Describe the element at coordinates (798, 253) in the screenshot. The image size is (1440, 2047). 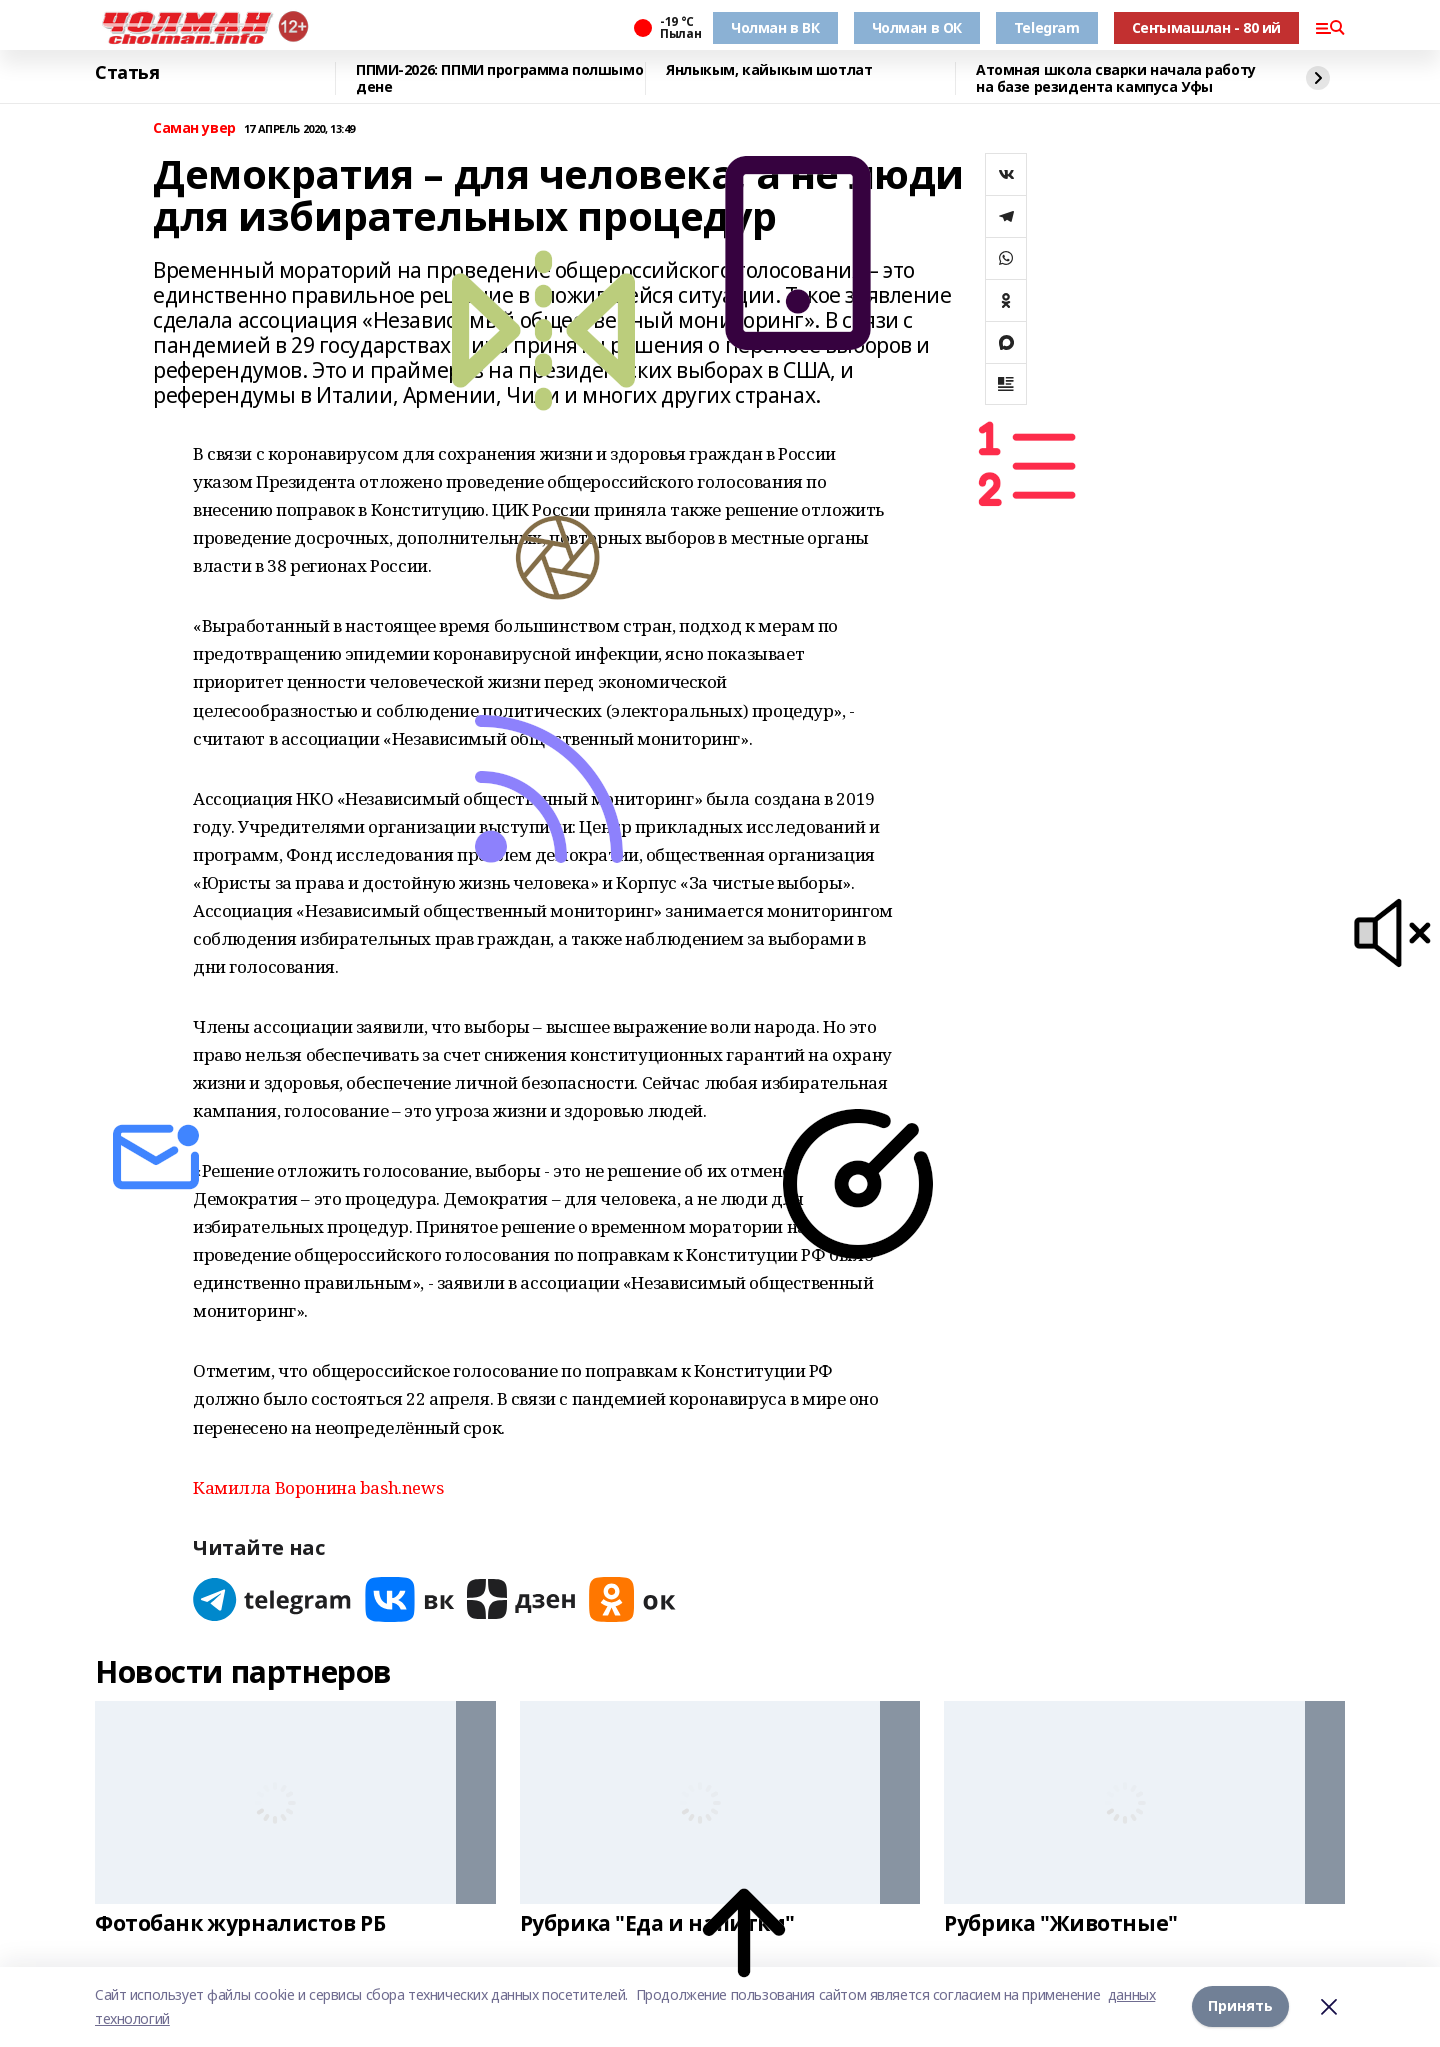
I see `switch to mobile view` at that location.